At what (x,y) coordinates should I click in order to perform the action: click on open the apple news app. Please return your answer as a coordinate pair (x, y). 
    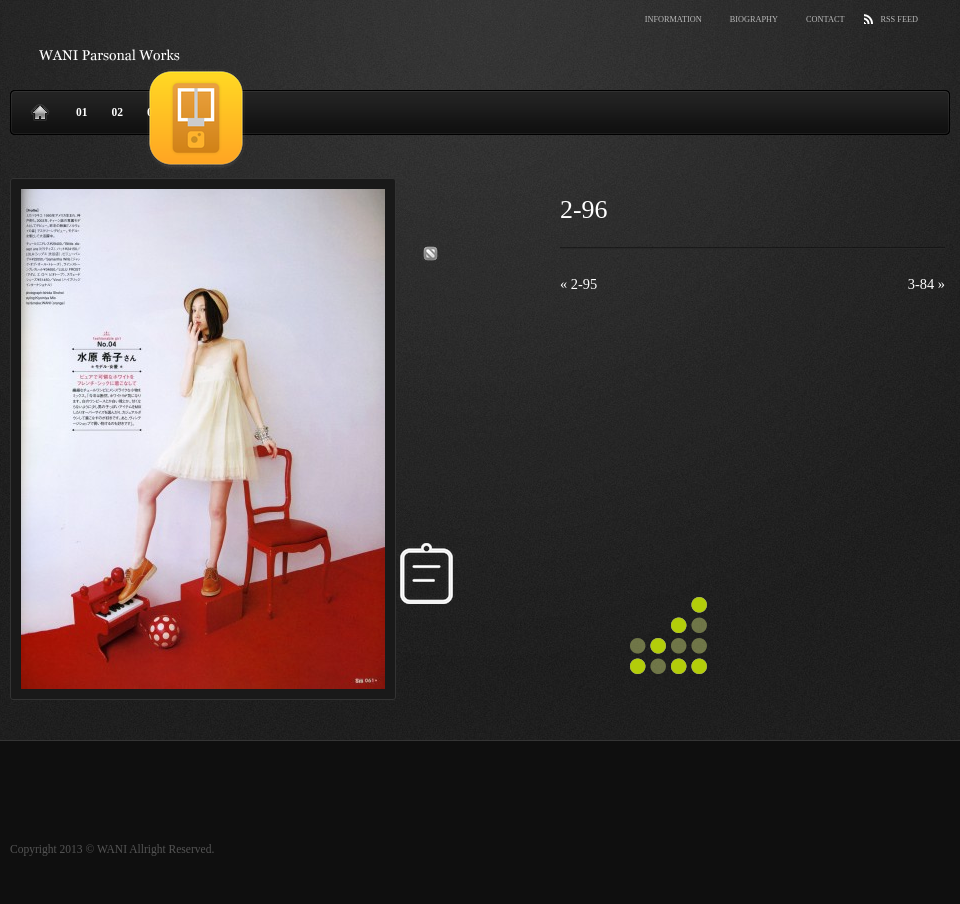
    Looking at the image, I should click on (430, 253).